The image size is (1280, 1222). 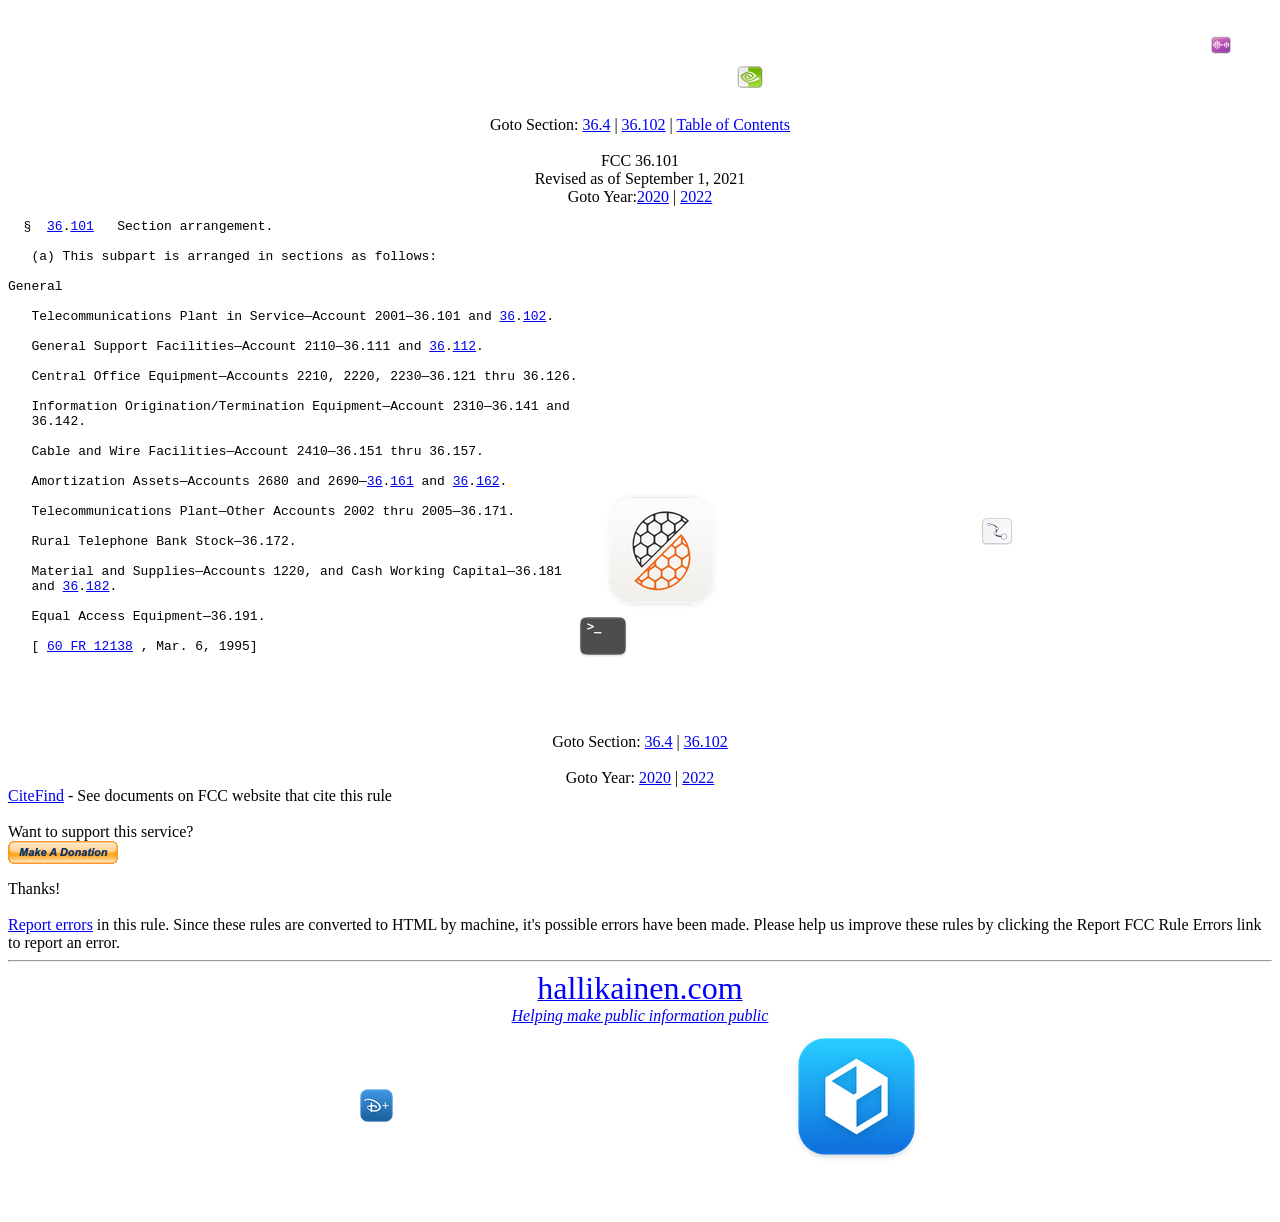 I want to click on open the Disney+ streaming app, so click(x=376, y=1105).